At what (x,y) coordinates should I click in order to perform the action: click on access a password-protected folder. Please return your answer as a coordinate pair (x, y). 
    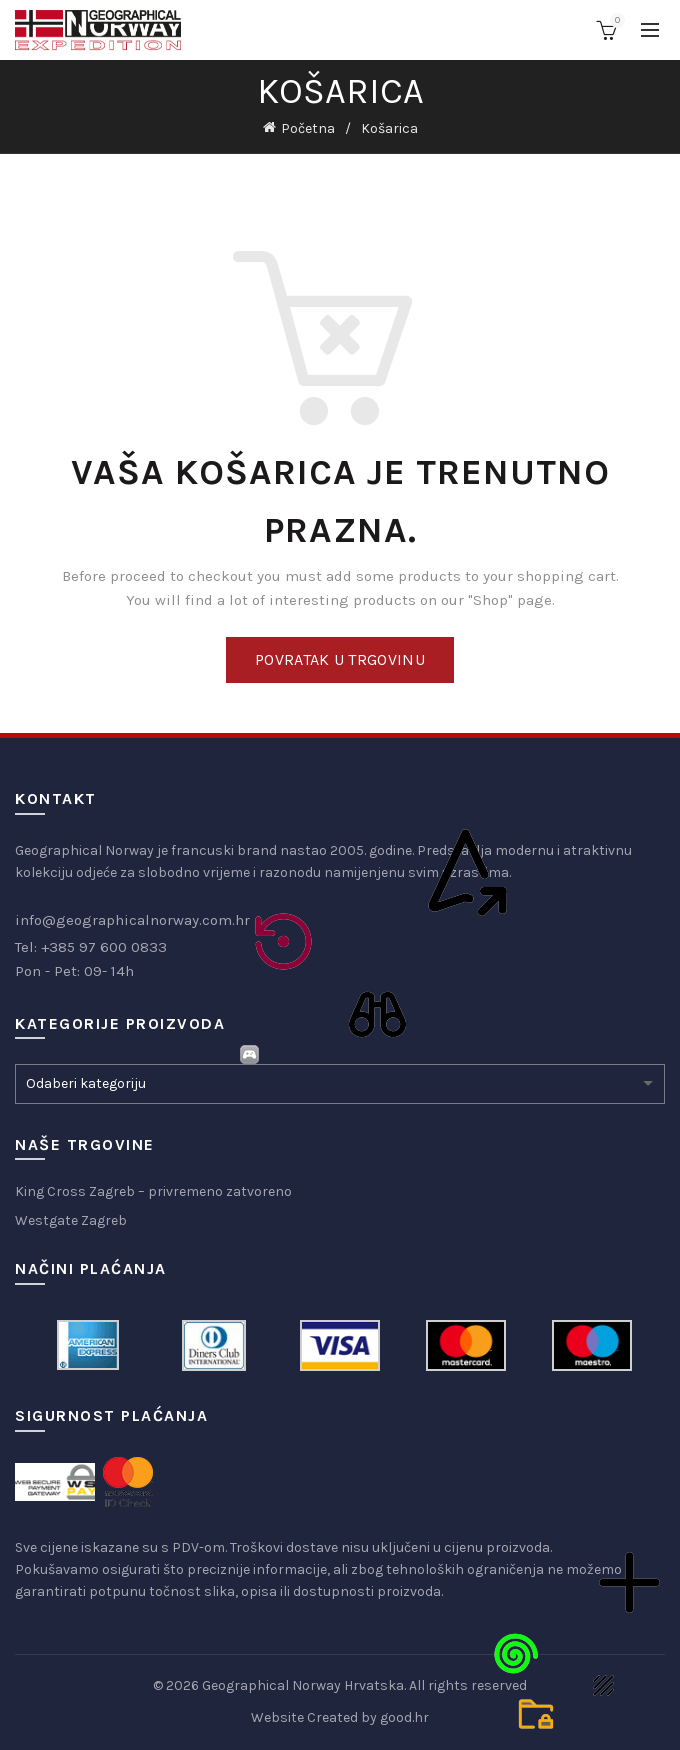
    Looking at the image, I should click on (536, 1714).